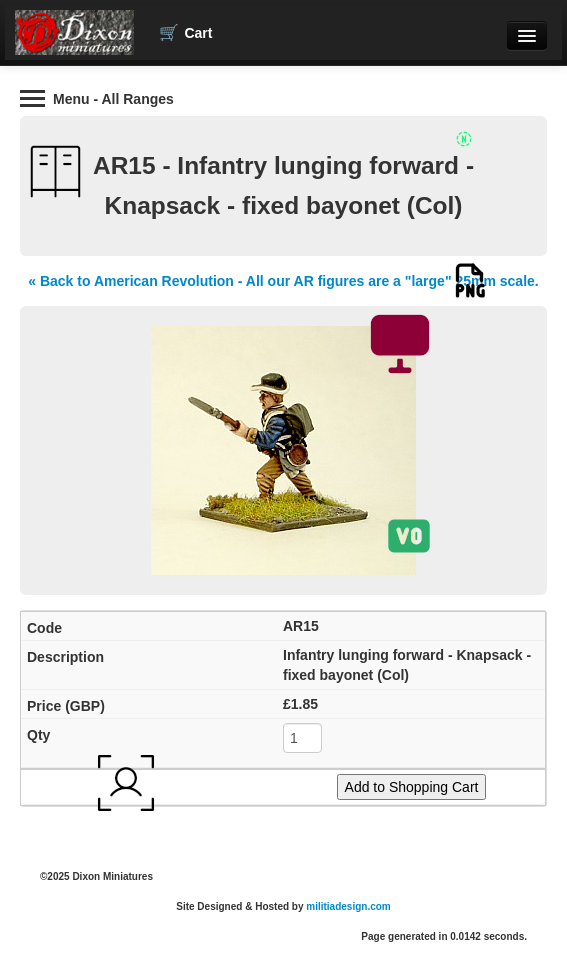 The image size is (567, 957). What do you see at coordinates (55, 170) in the screenshot?
I see `access storage lockers` at bounding box center [55, 170].